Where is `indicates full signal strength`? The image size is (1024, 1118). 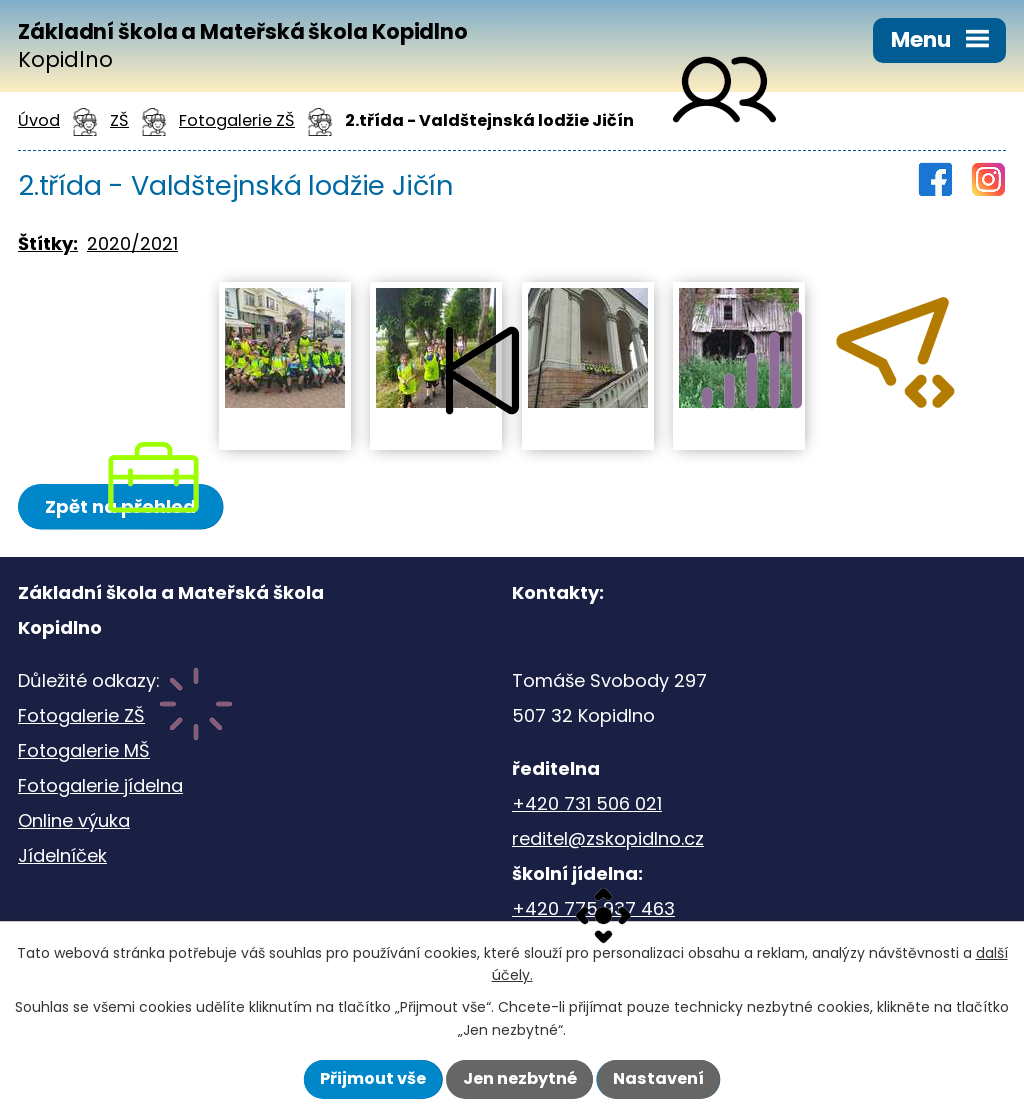 indicates full signal strength is located at coordinates (752, 360).